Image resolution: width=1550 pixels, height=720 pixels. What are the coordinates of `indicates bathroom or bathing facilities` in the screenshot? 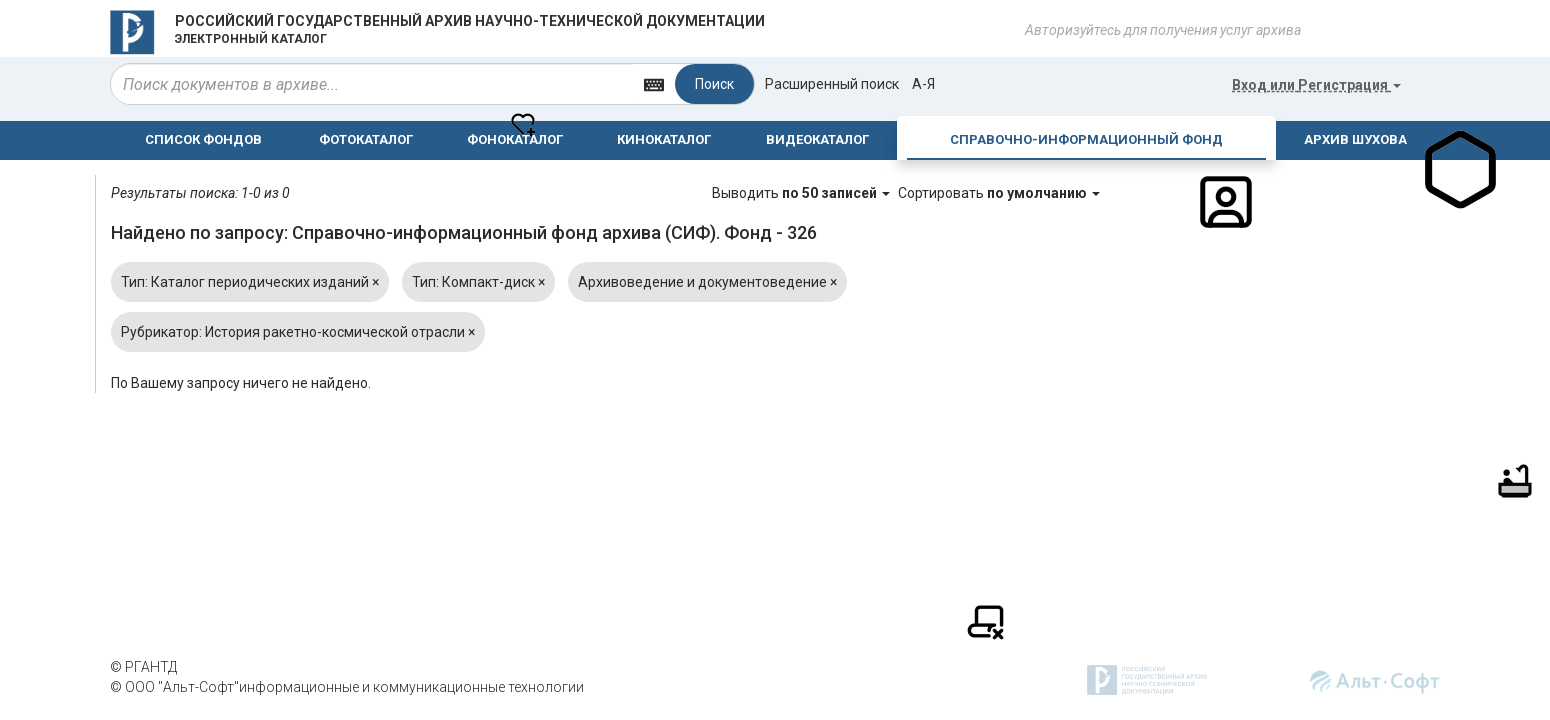 It's located at (1515, 481).